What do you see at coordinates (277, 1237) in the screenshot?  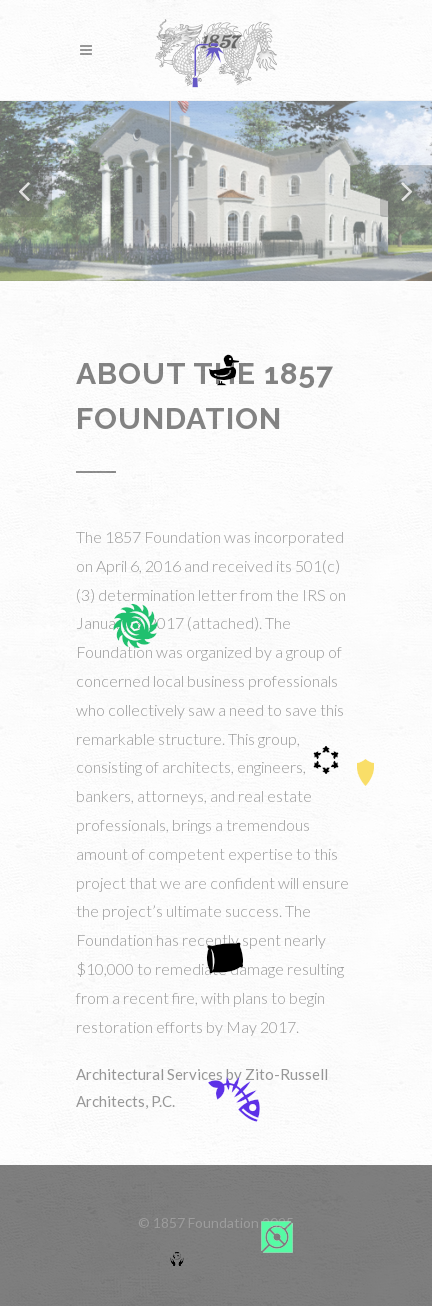 I see `access game settings or options menu` at bounding box center [277, 1237].